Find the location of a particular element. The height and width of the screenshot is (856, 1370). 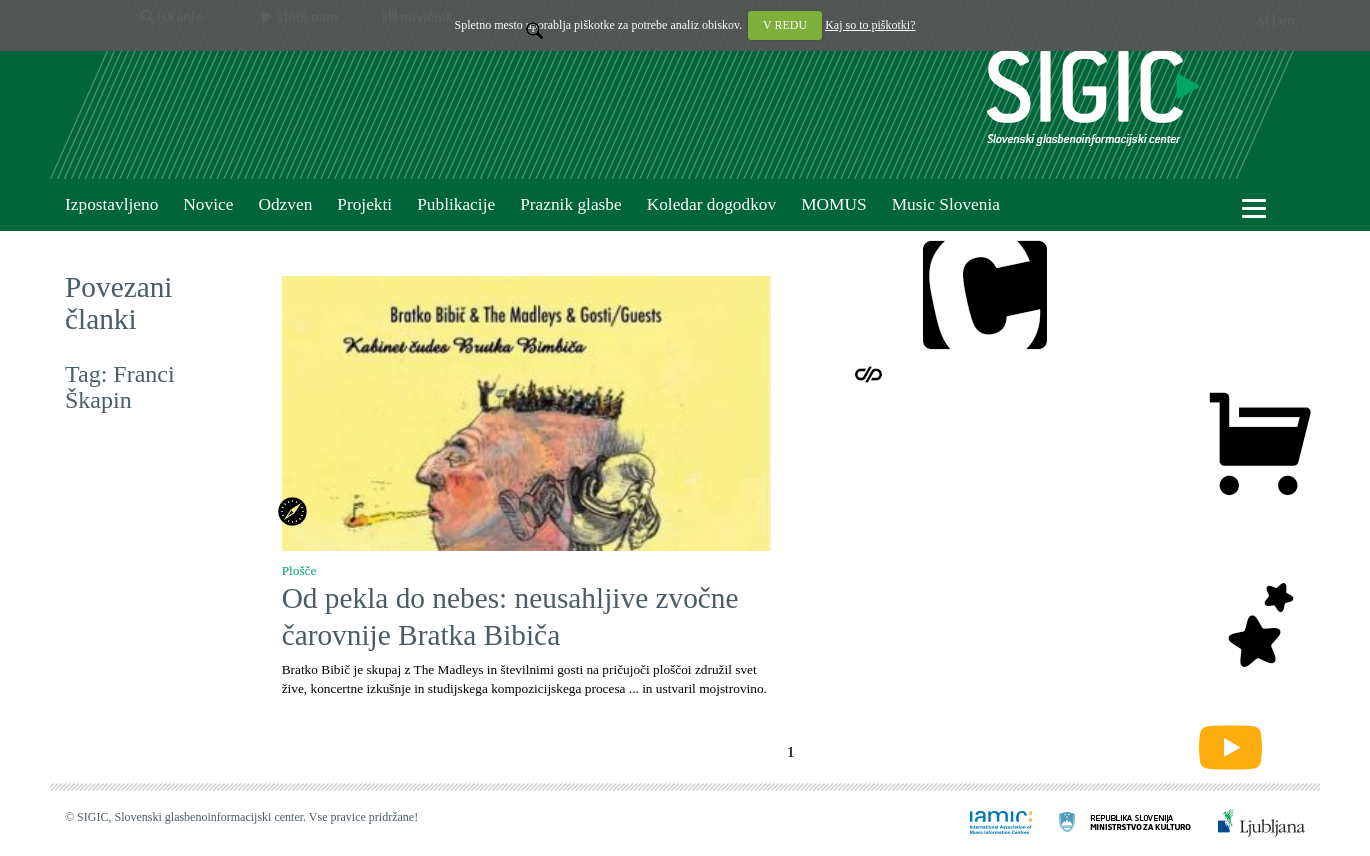

open Anki flashcard application is located at coordinates (1261, 625).